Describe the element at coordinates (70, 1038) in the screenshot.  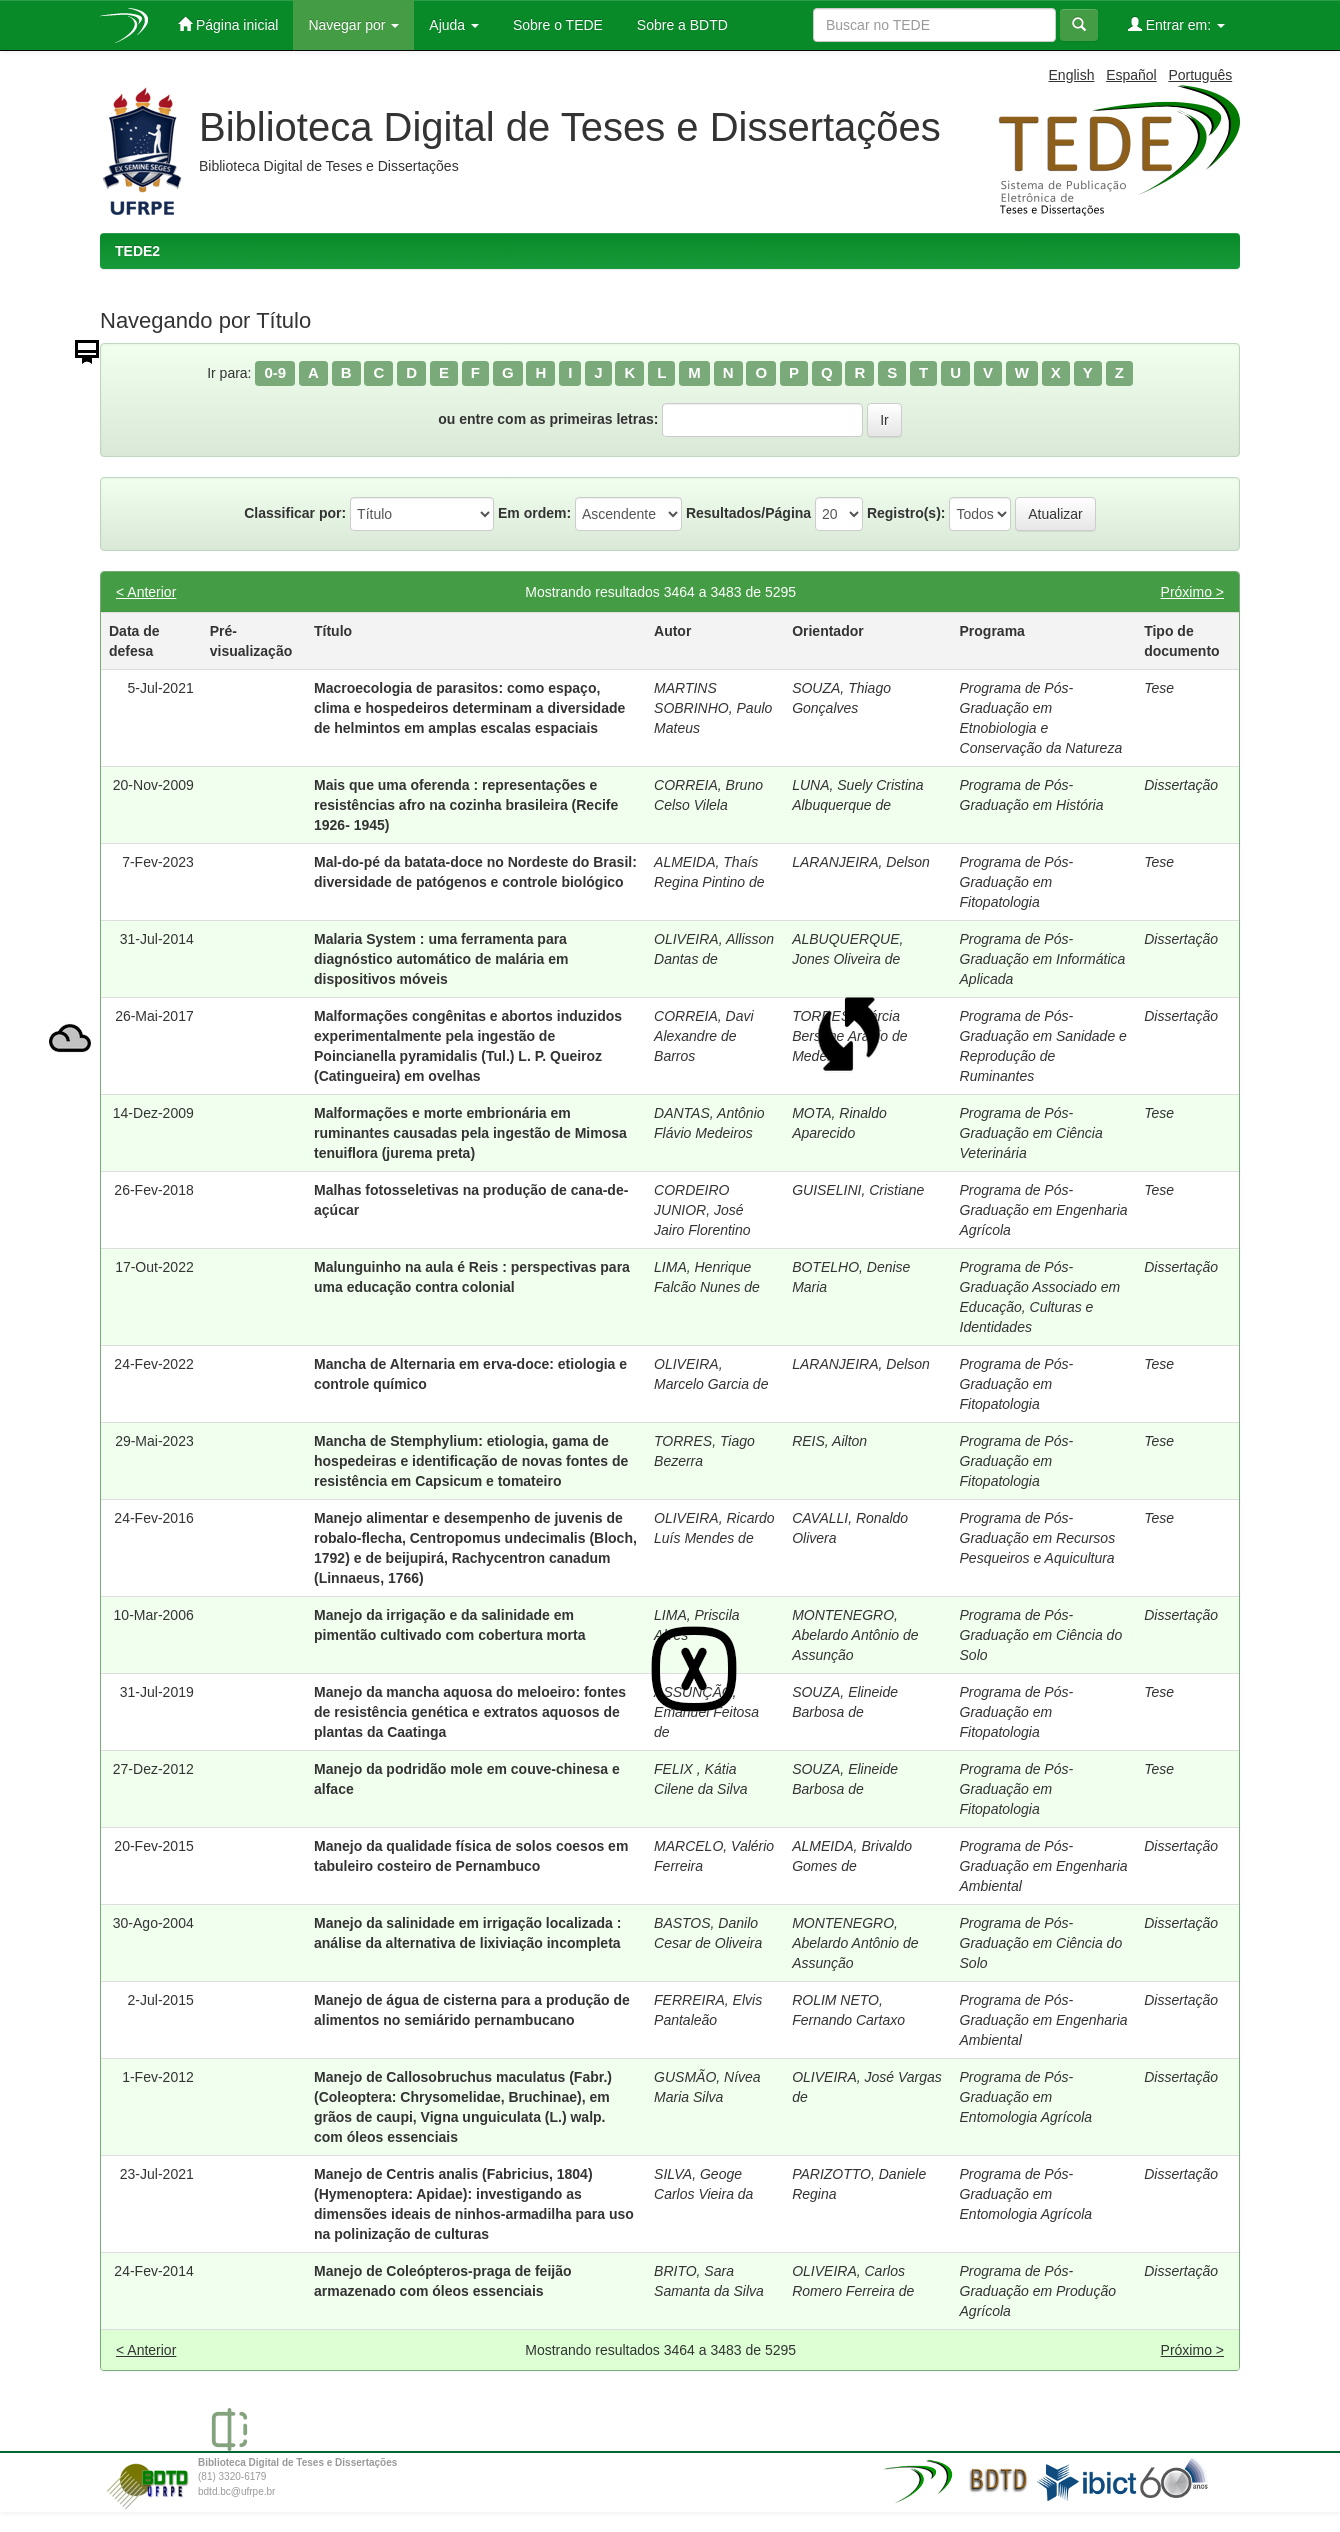
I see `view cloud storage` at that location.